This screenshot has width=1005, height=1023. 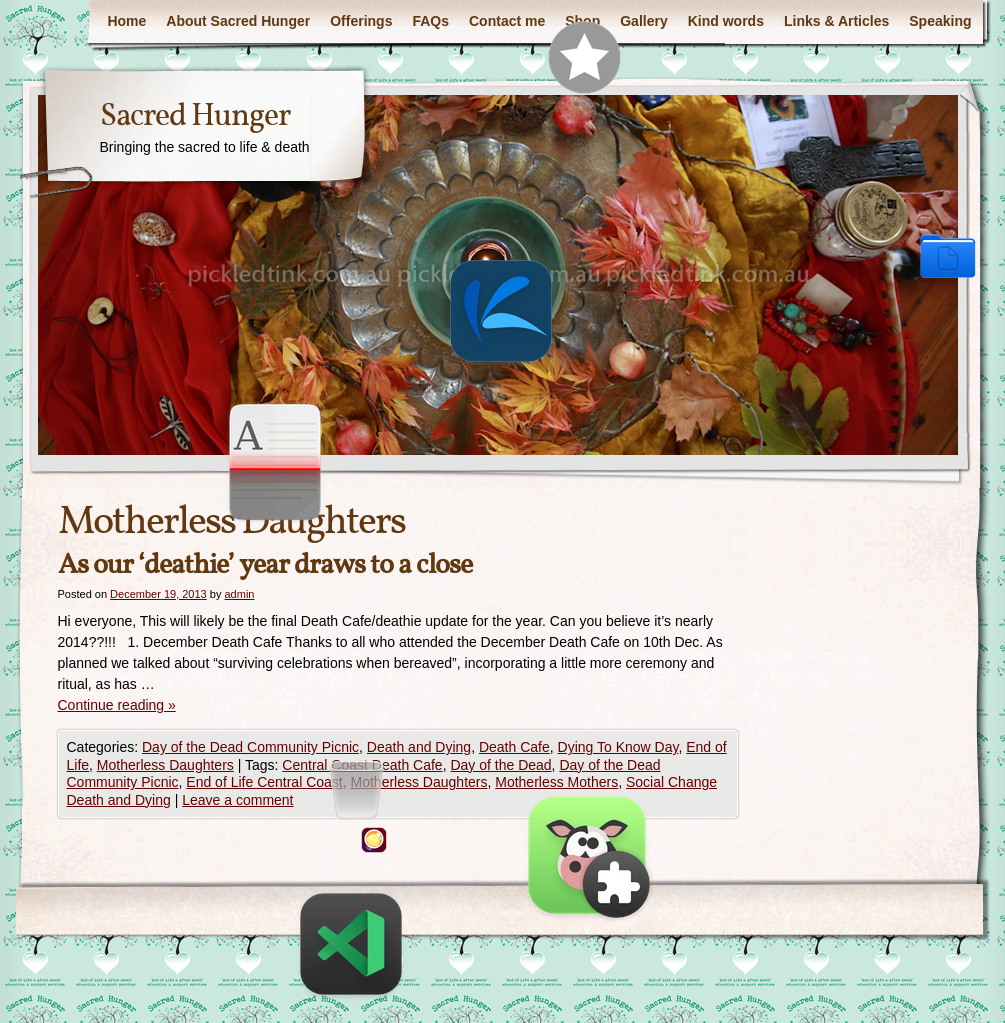 I want to click on open calf audio plugin suite, so click(x=587, y=855).